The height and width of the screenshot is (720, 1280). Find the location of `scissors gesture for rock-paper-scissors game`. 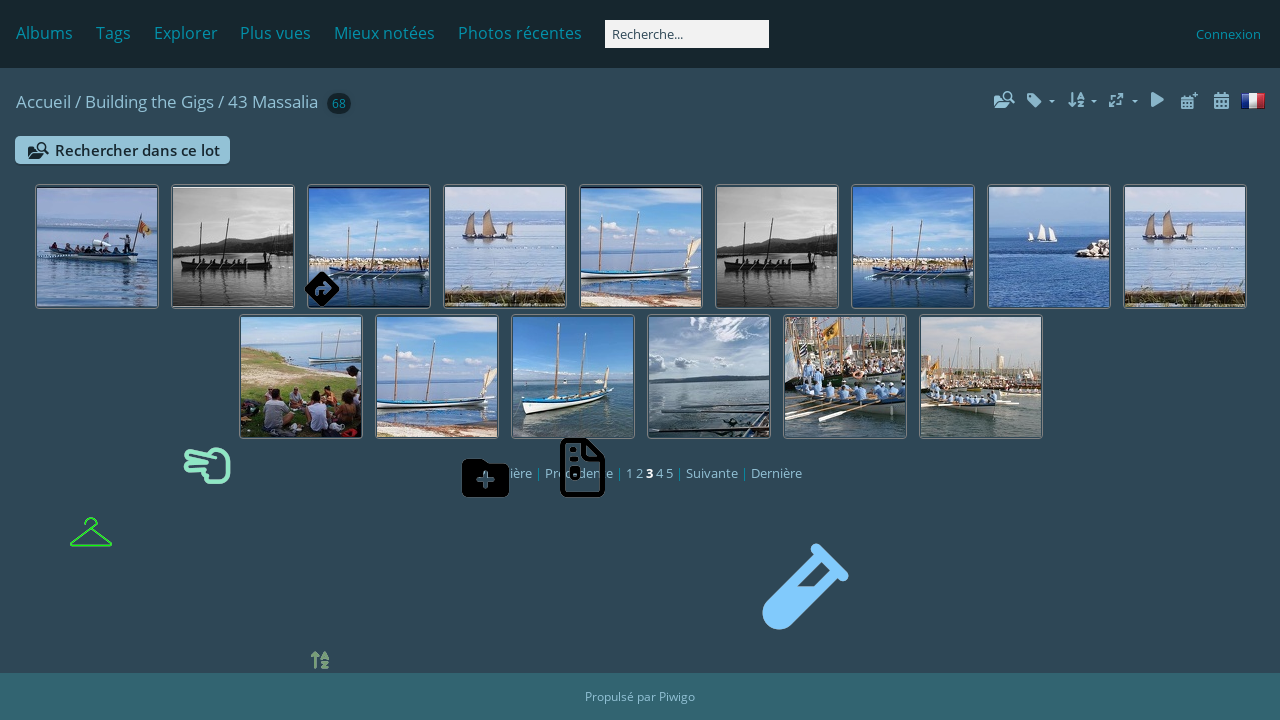

scissors gesture for rock-paper-scissors game is located at coordinates (207, 465).